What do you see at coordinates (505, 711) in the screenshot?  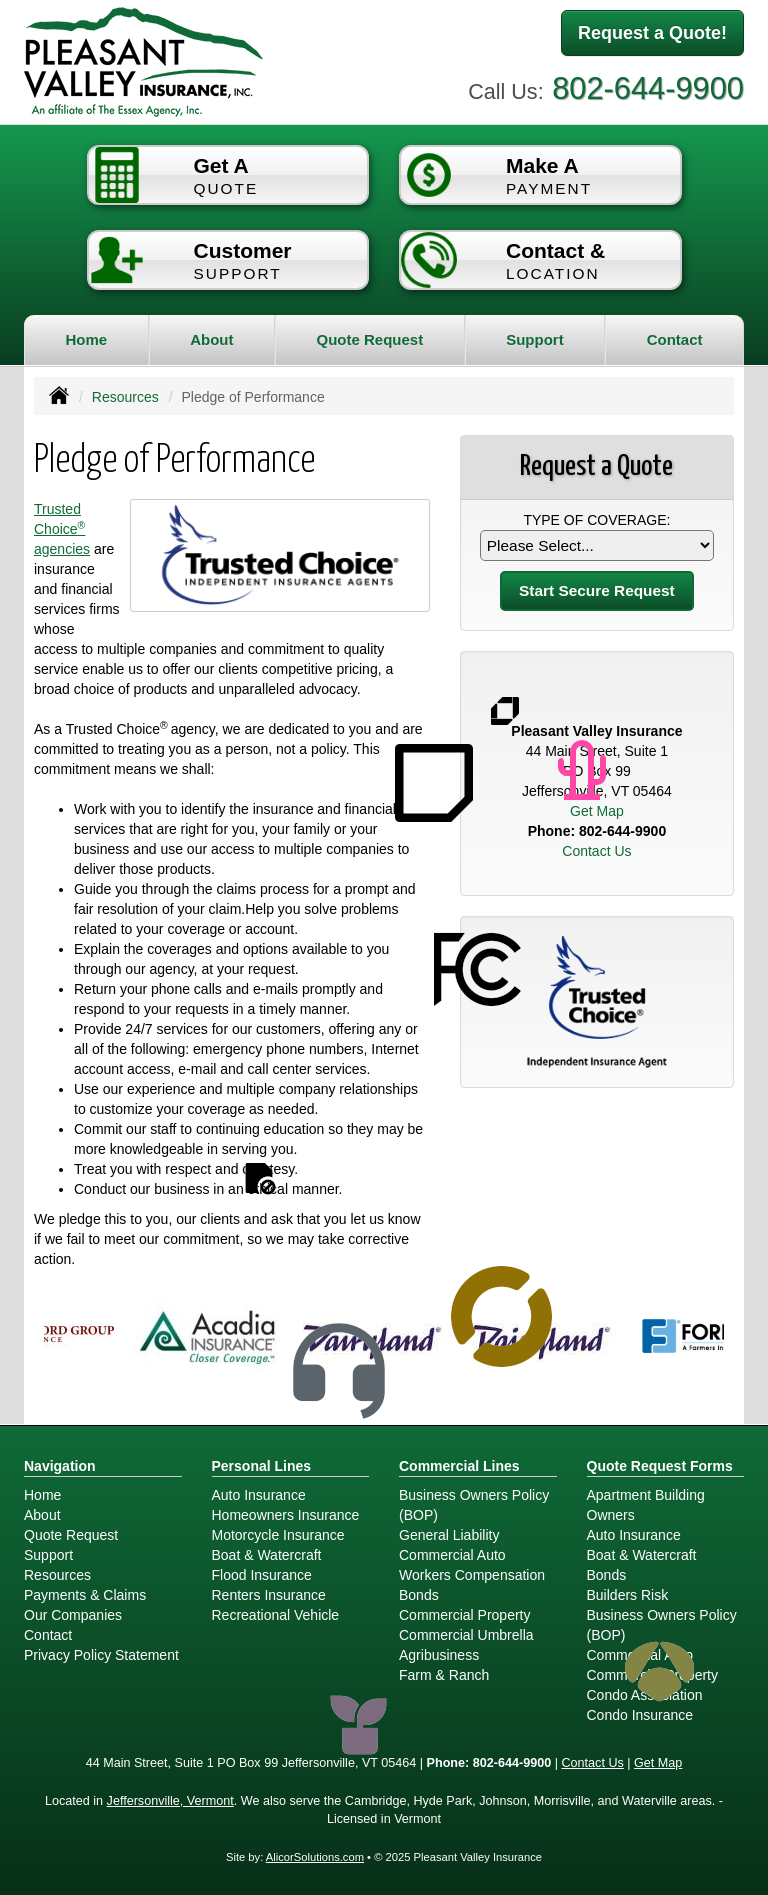 I see `aqua security company logo` at bounding box center [505, 711].